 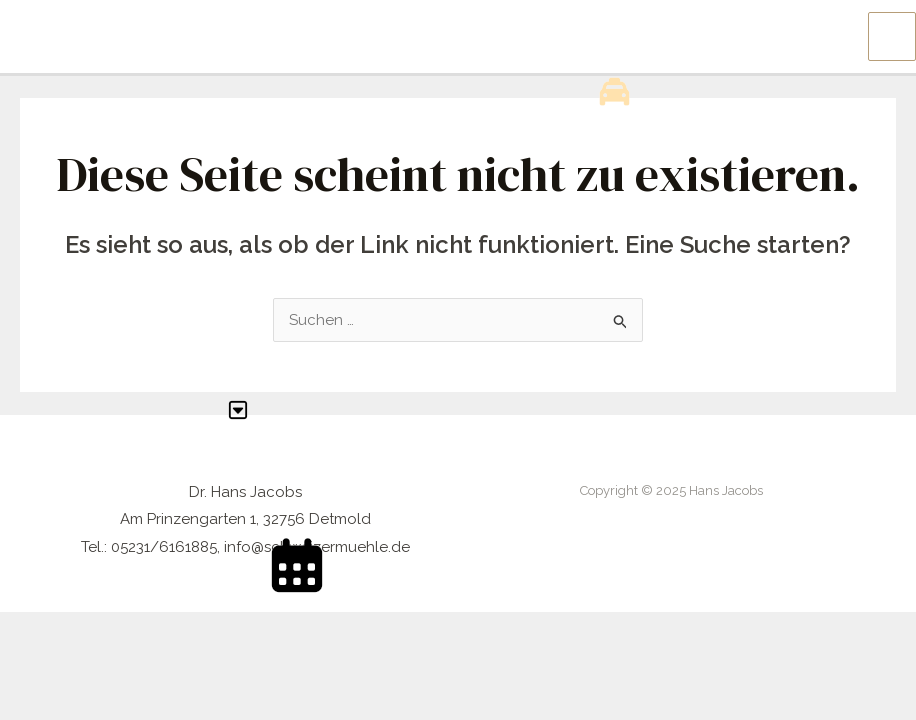 What do you see at coordinates (297, 567) in the screenshot?
I see `view calendar with scheduled events` at bounding box center [297, 567].